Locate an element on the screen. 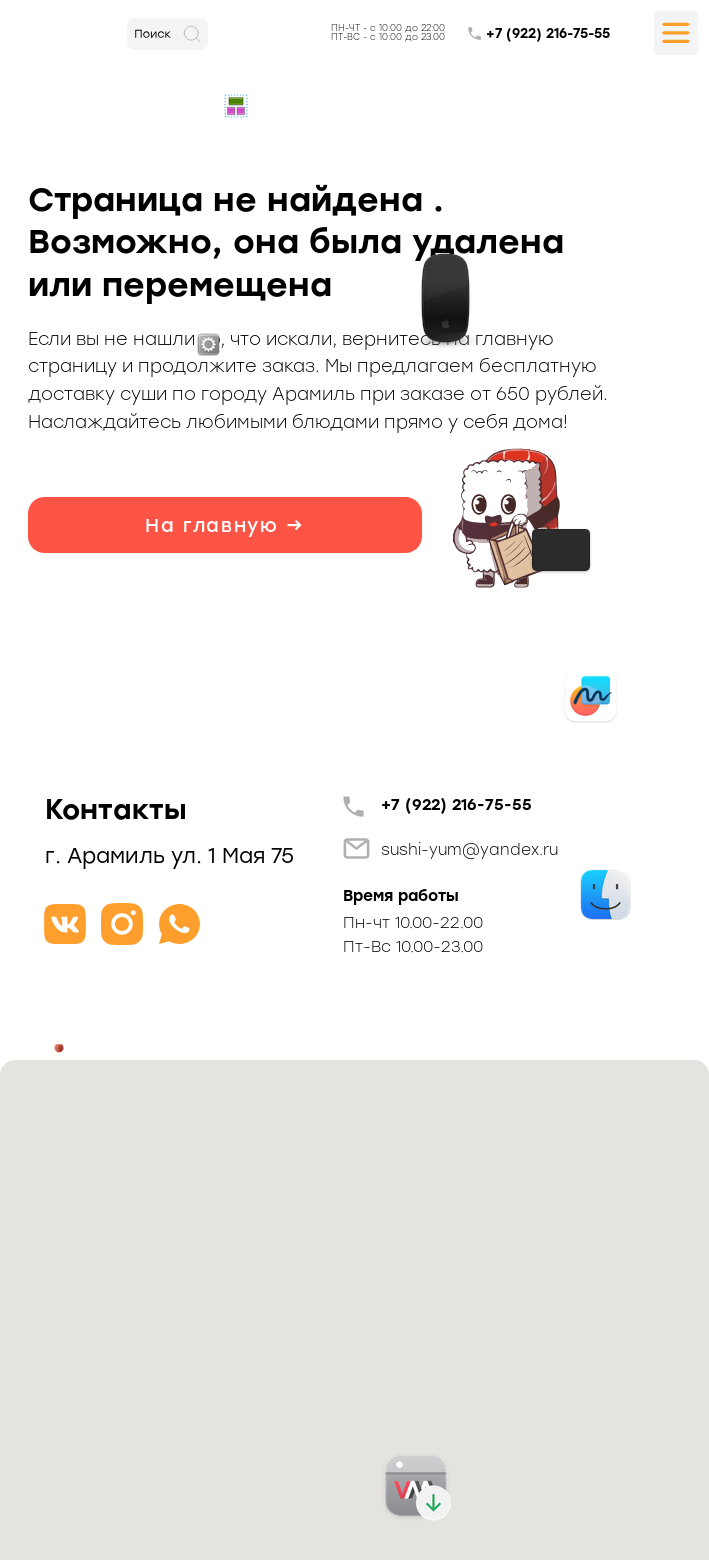  open Finder to browse files and folders is located at coordinates (605, 894).